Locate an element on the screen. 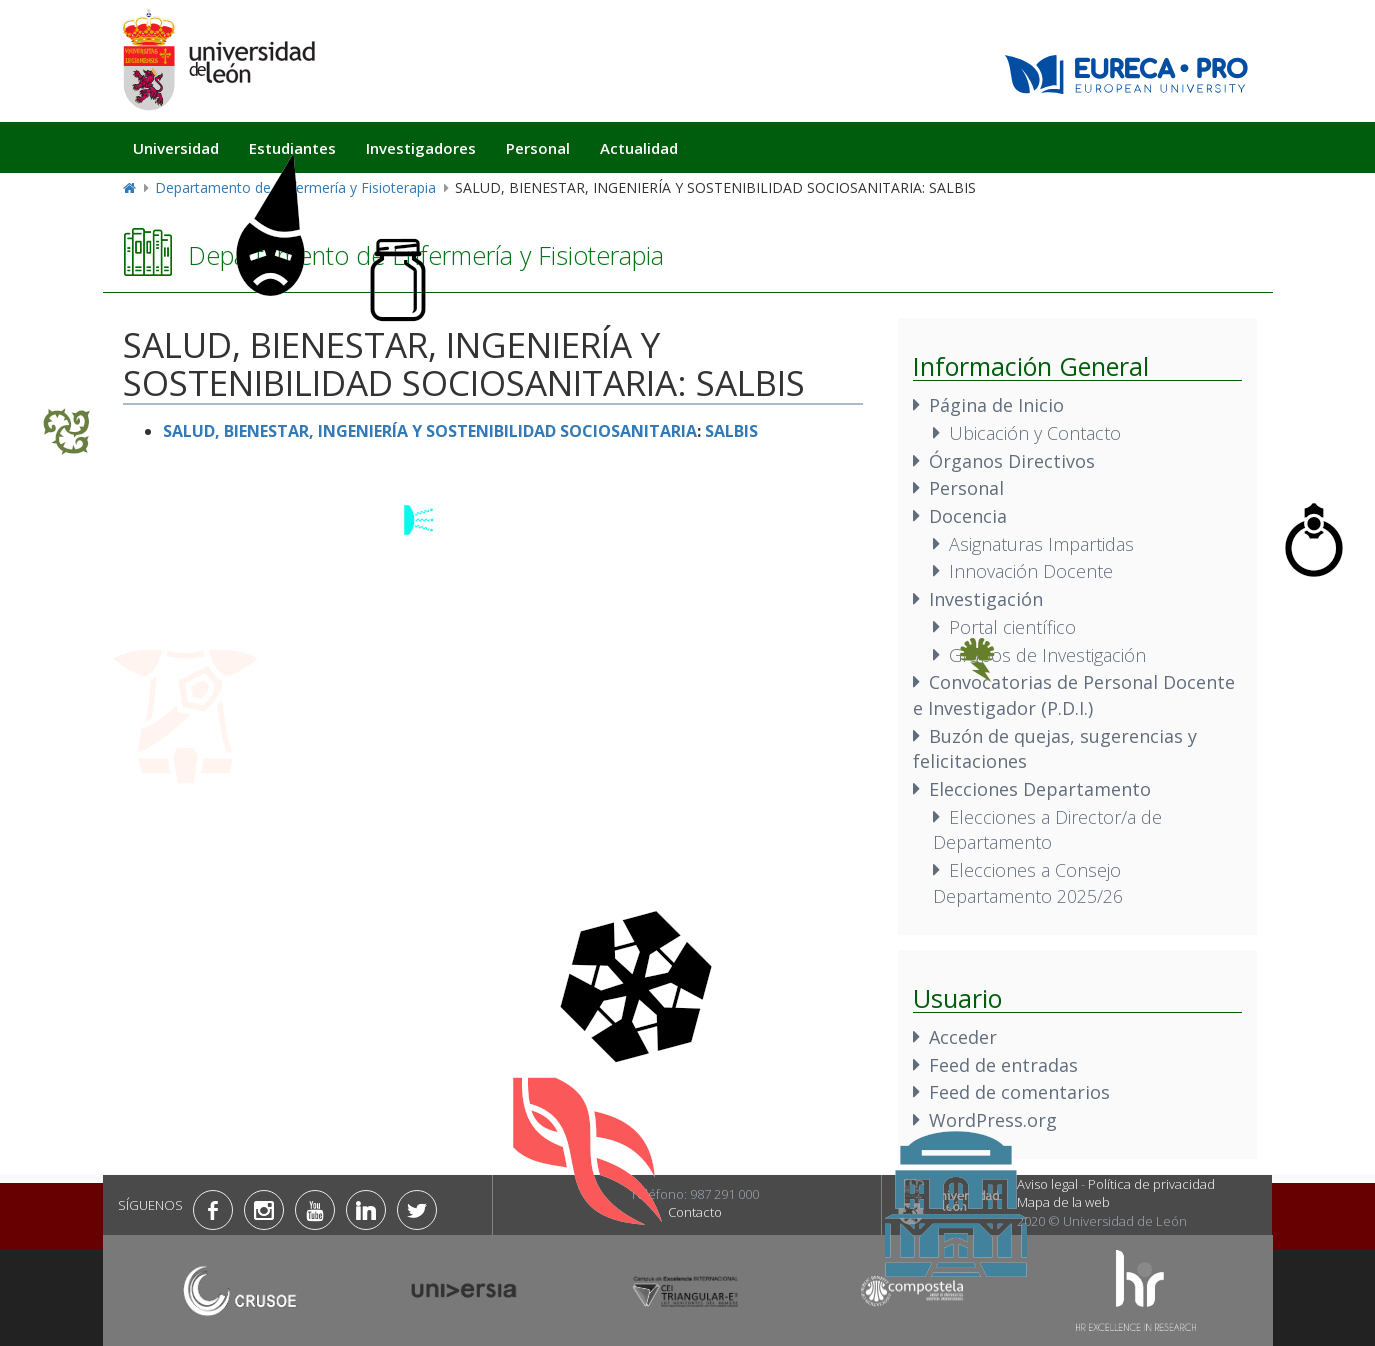  represents a curse or debuff status effect is located at coordinates (67, 432).